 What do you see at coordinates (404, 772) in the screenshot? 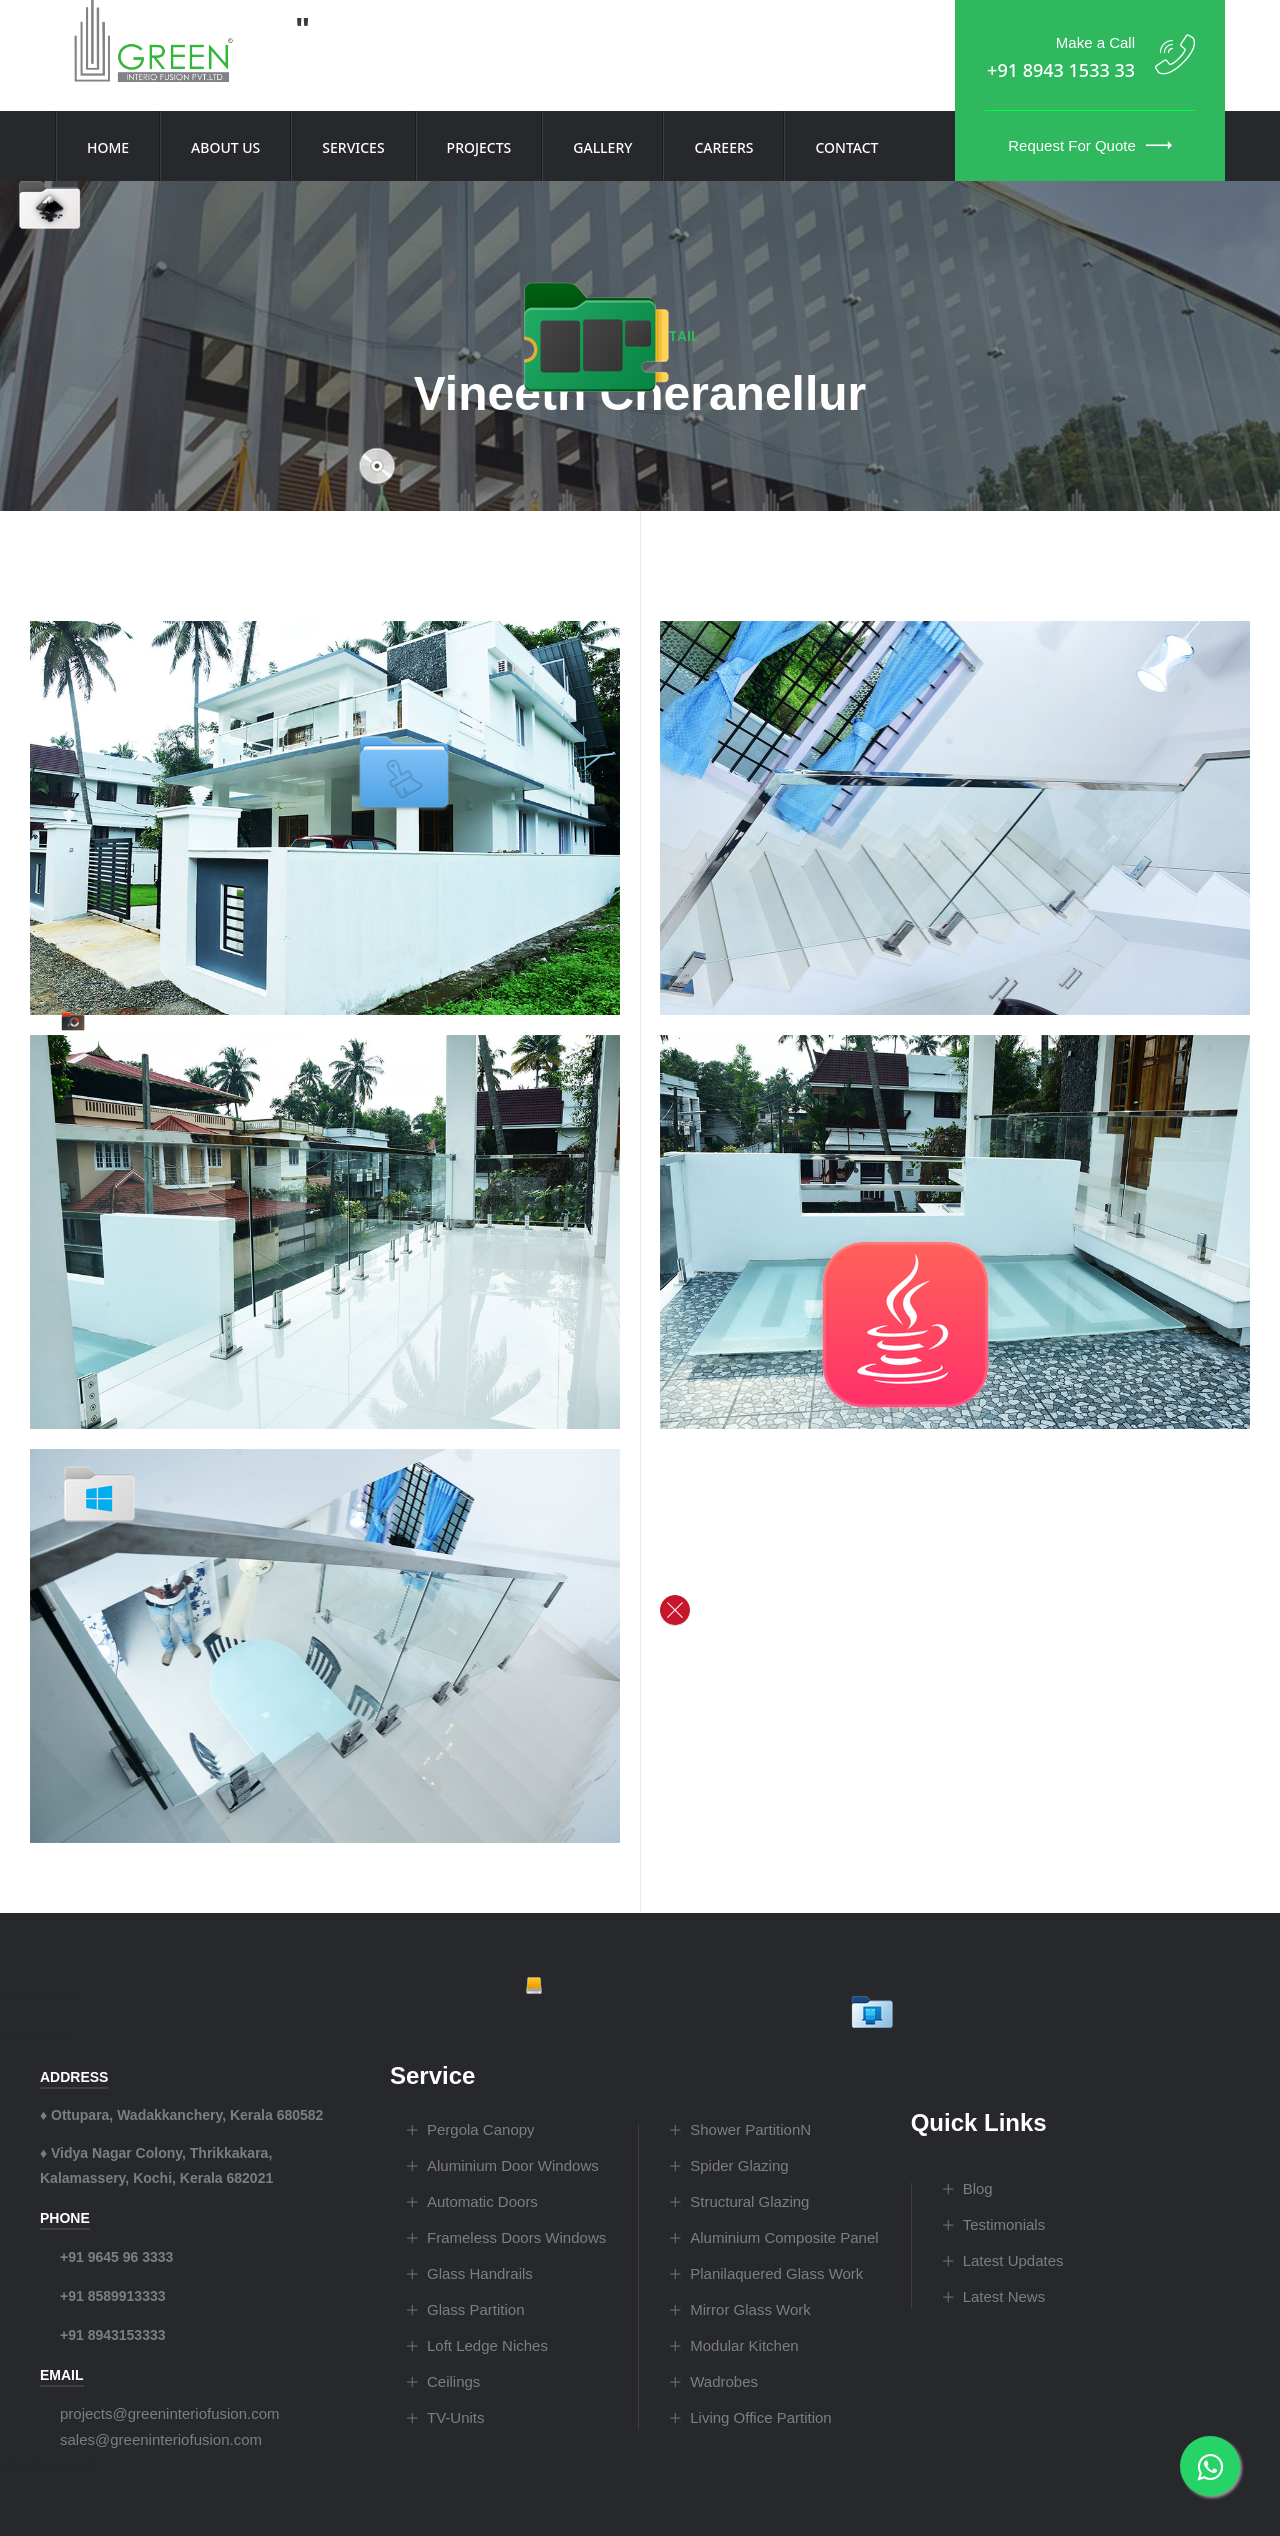
I see `open your work files folder` at bounding box center [404, 772].